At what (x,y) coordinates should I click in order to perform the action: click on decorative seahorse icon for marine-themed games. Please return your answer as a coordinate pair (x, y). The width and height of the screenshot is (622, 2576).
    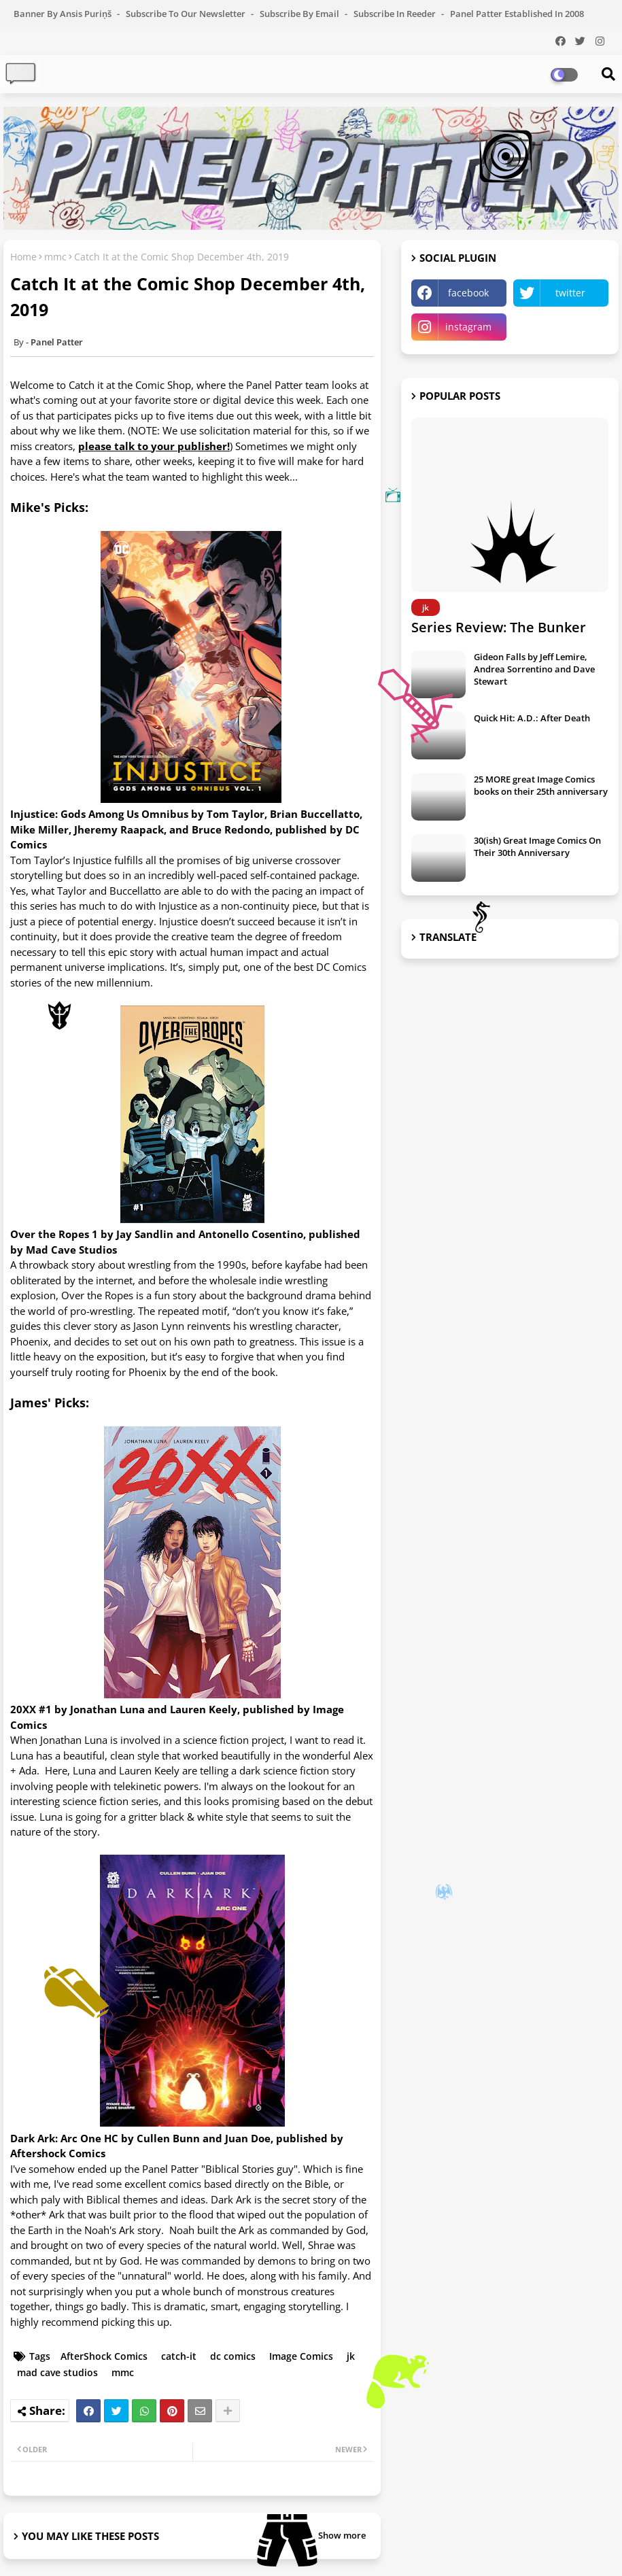
    Looking at the image, I should click on (481, 917).